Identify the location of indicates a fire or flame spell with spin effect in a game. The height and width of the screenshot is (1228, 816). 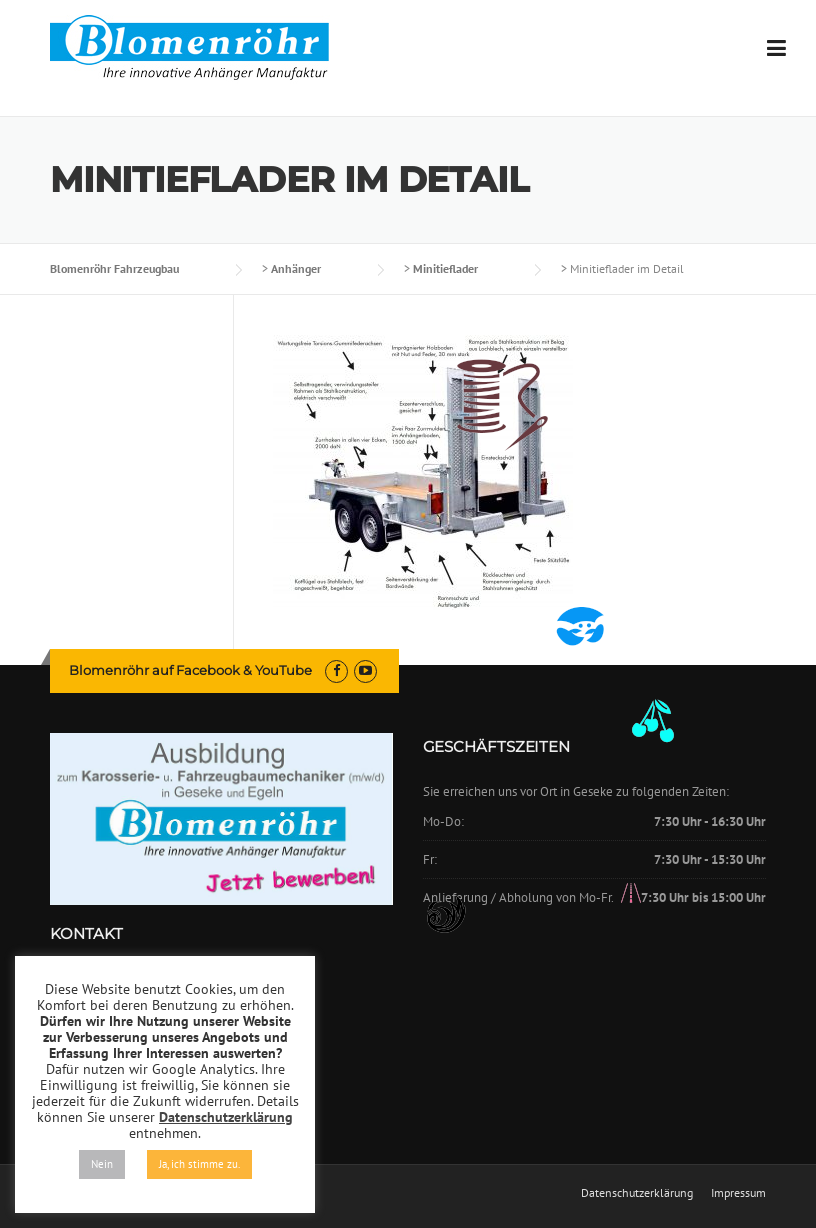
(446, 913).